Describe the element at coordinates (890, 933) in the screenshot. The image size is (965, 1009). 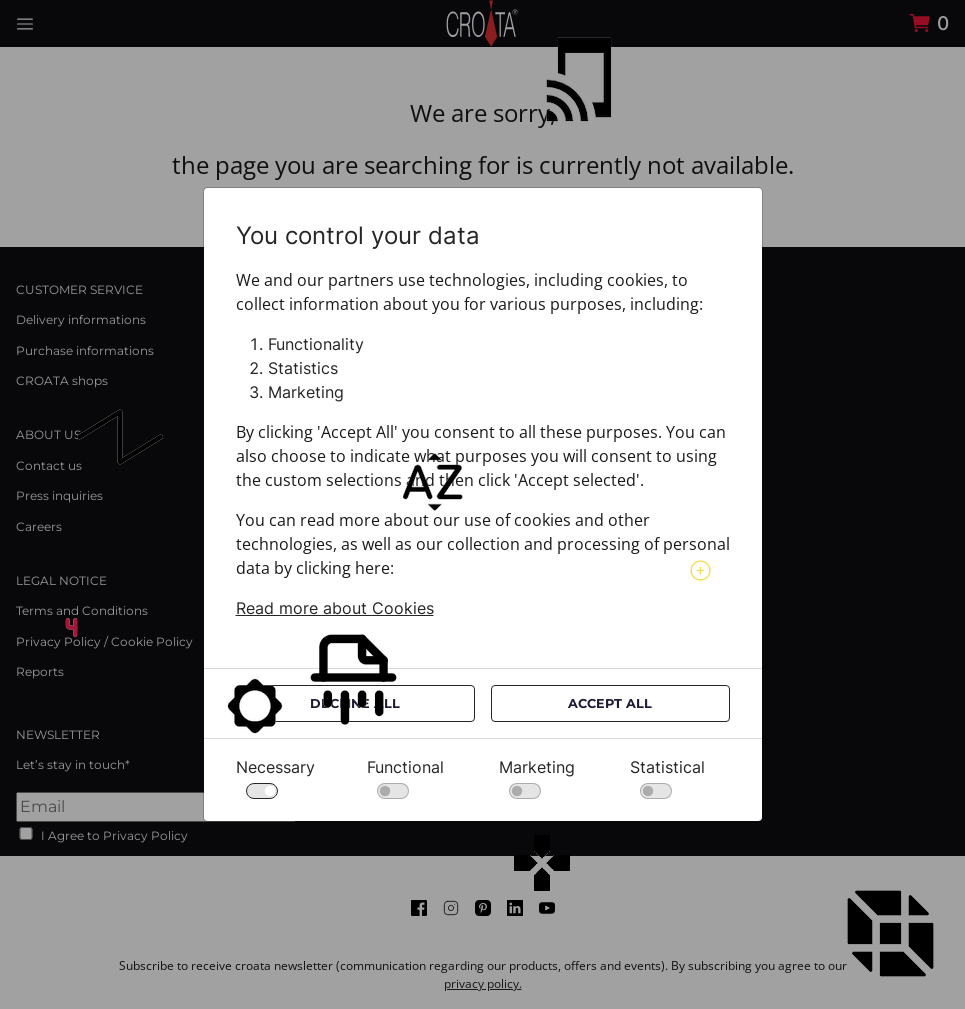
I see `view 3D model or object` at that location.